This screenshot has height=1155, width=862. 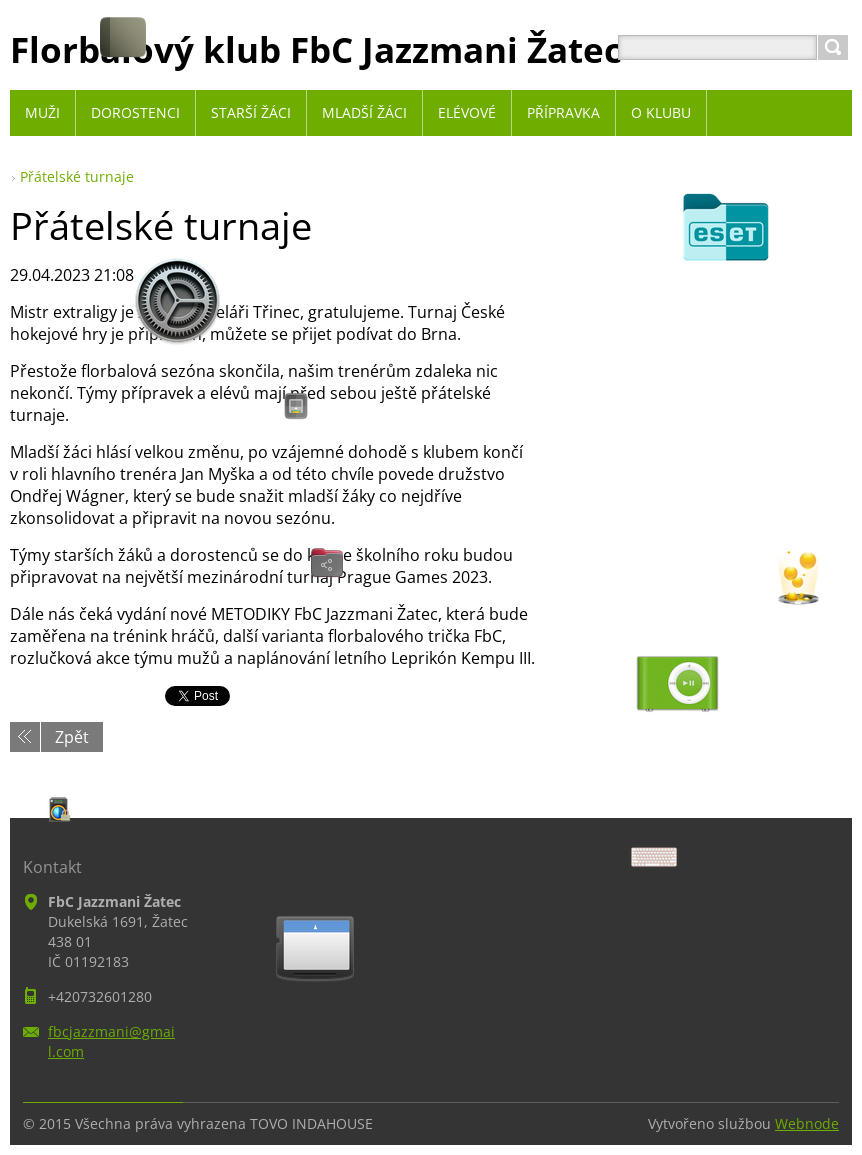 I want to click on iPod shuffle device indicator, so click(x=677, y=668).